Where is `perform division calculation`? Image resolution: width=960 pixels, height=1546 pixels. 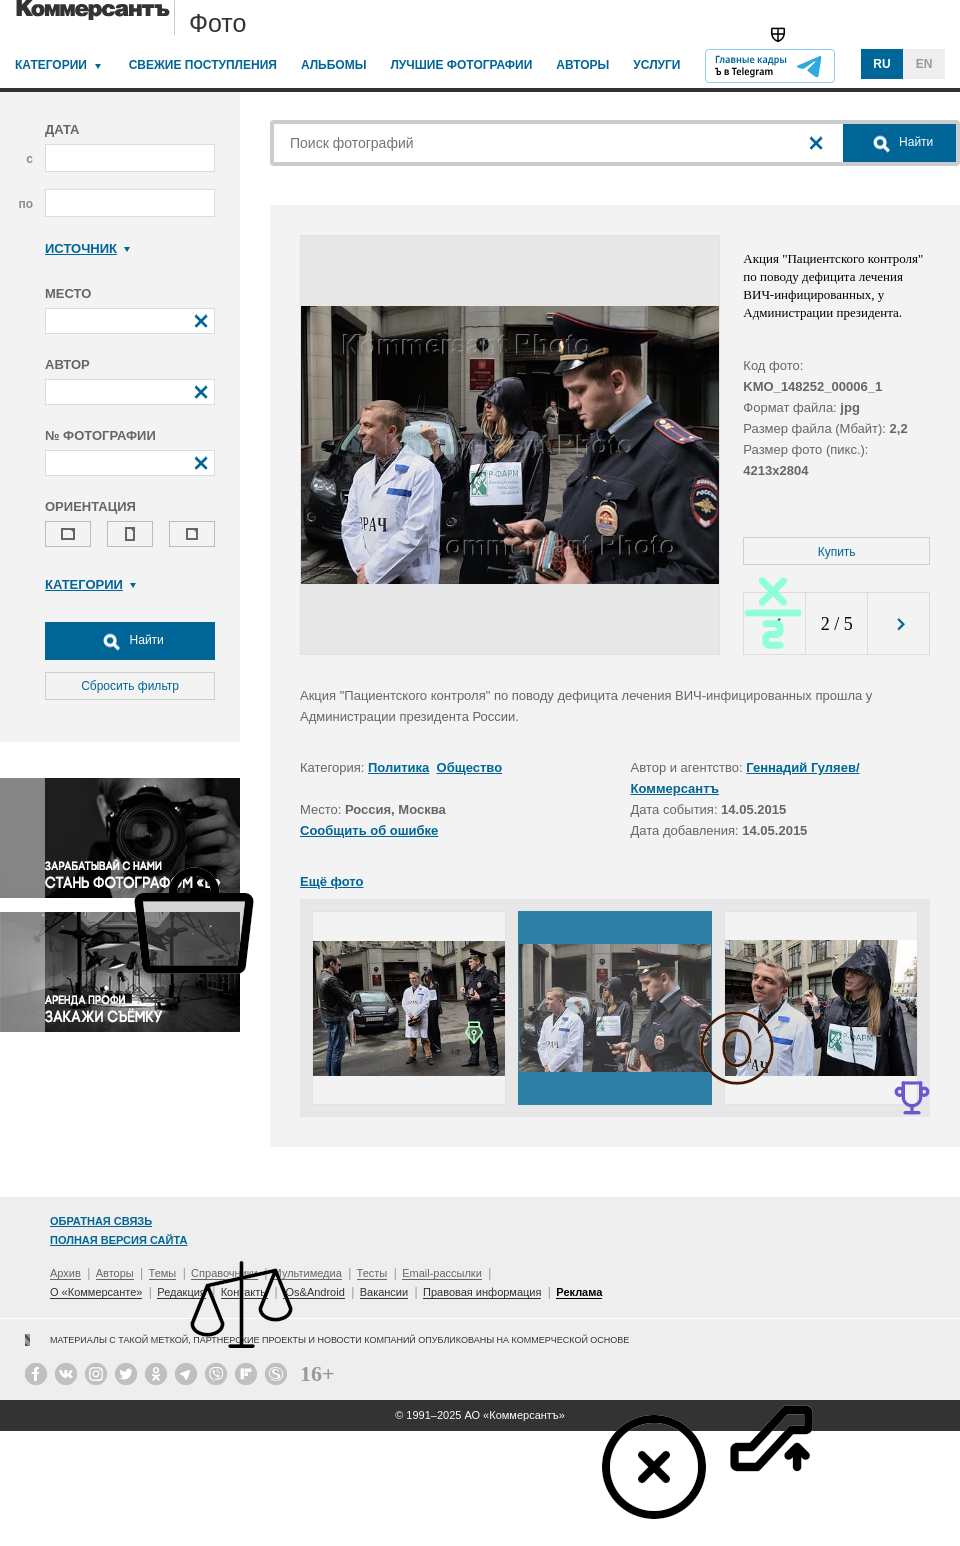
perform division calculation is located at coordinates (773, 613).